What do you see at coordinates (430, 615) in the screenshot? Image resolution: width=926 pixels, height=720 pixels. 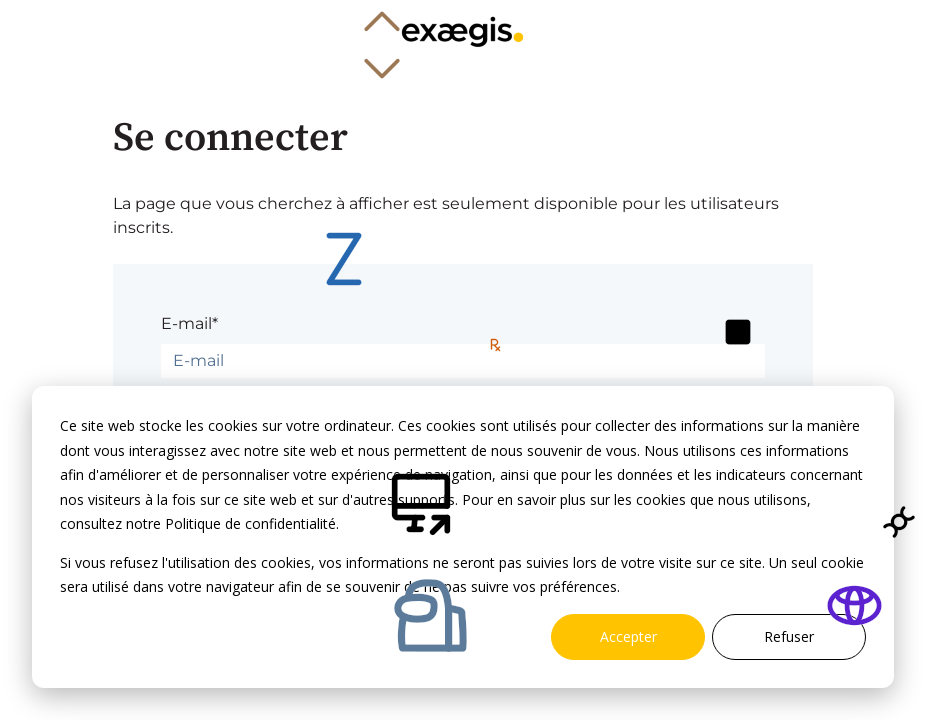 I see `among us game logo` at bounding box center [430, 615].